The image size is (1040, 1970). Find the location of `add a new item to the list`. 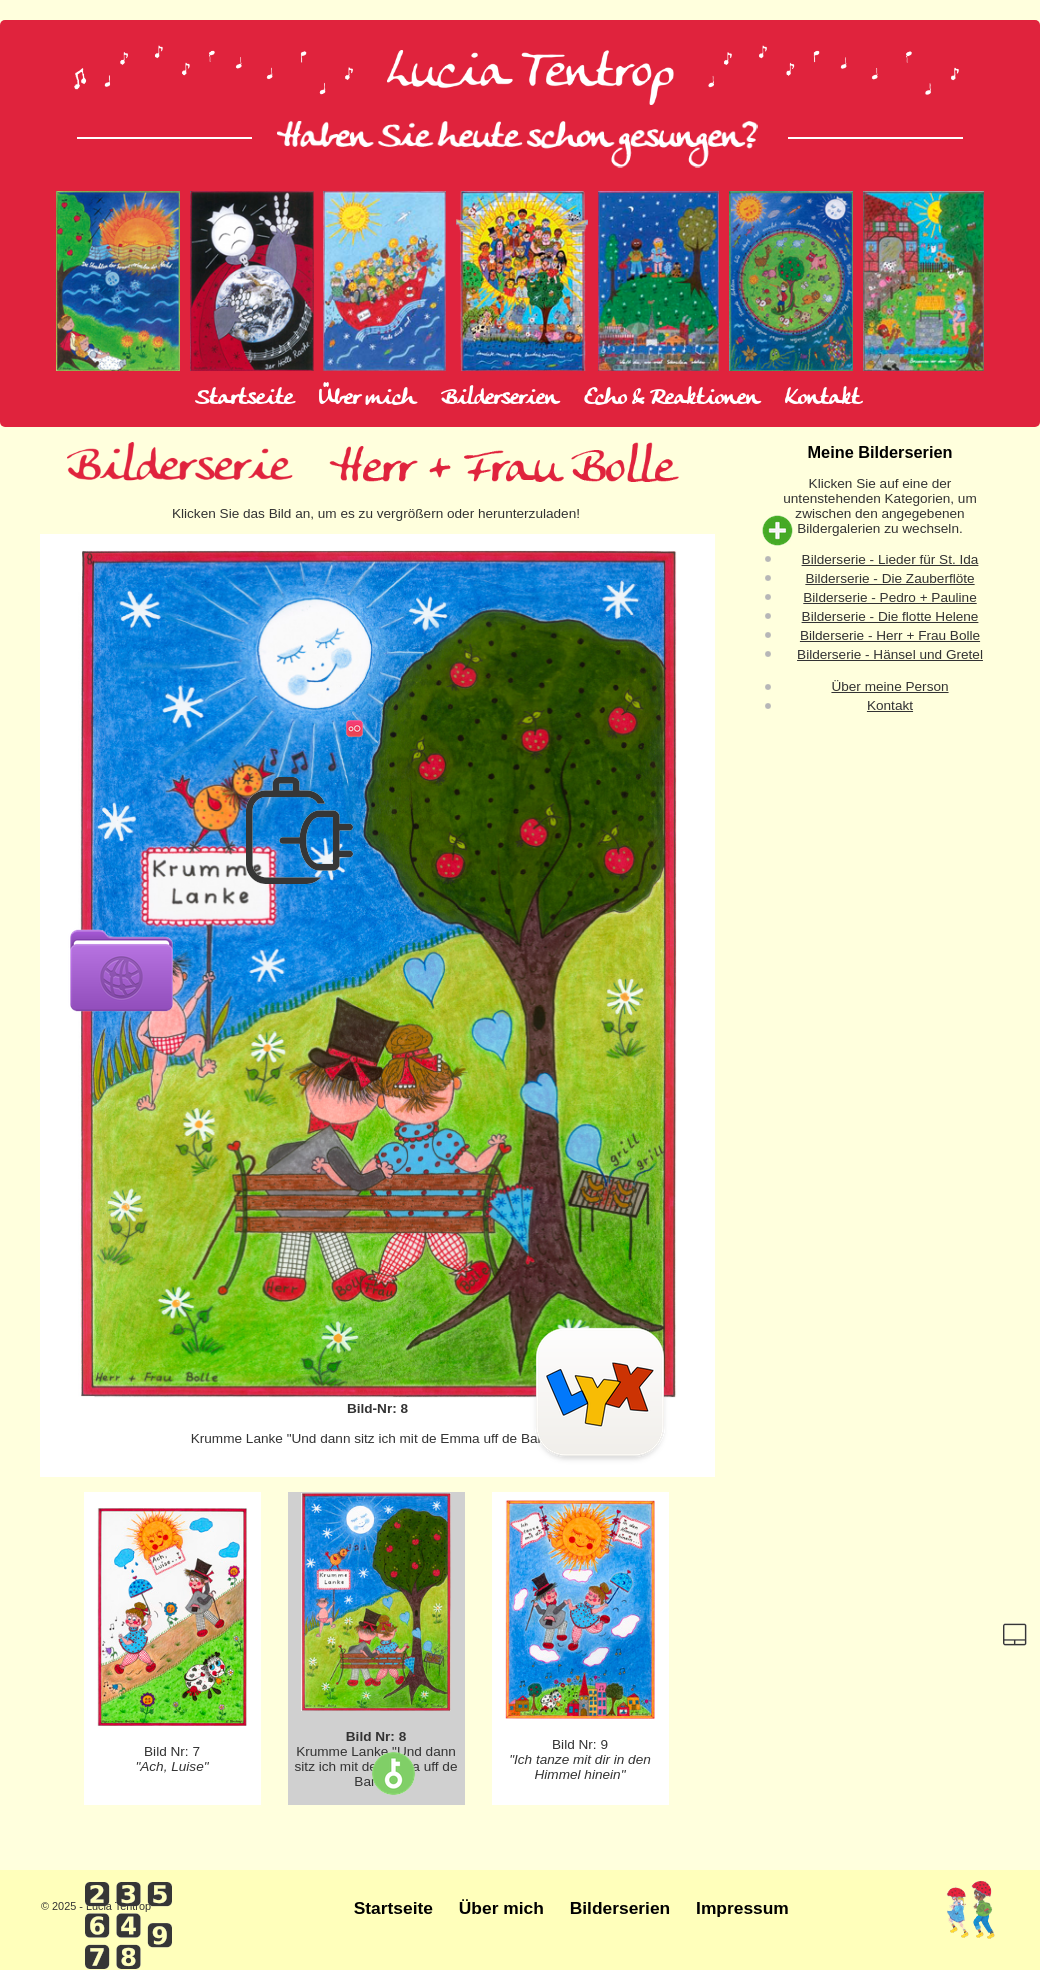

add a new item to the list is located at coordinates (777, 530).